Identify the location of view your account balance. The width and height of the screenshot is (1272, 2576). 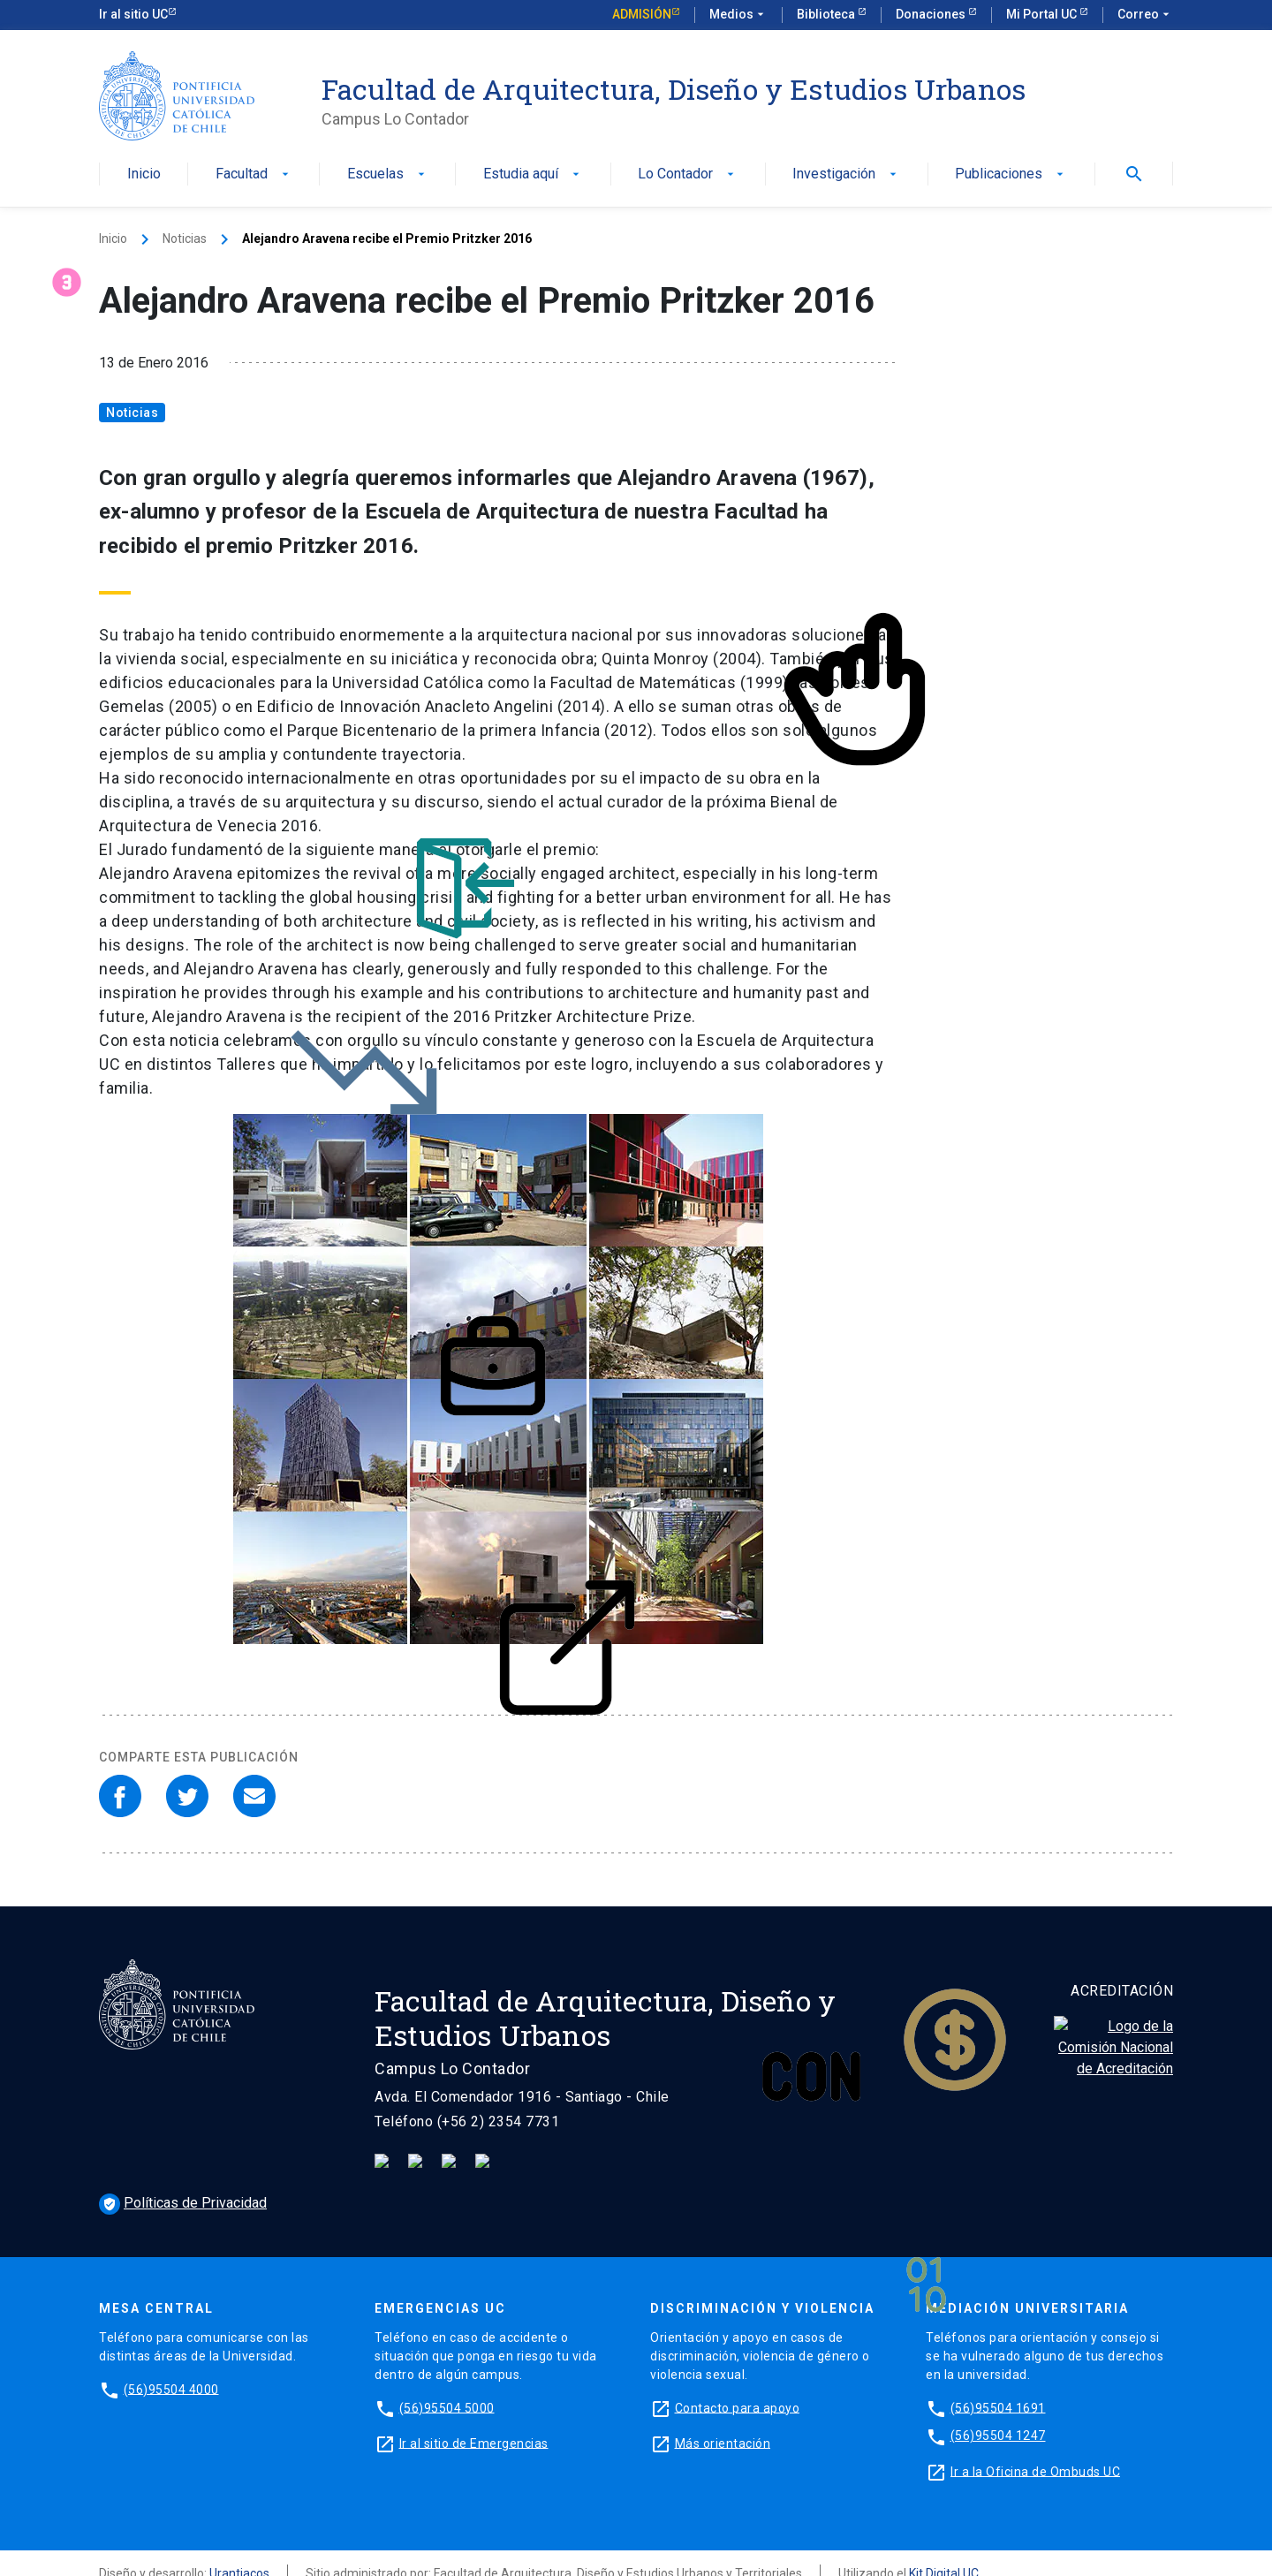
(955, 2040).